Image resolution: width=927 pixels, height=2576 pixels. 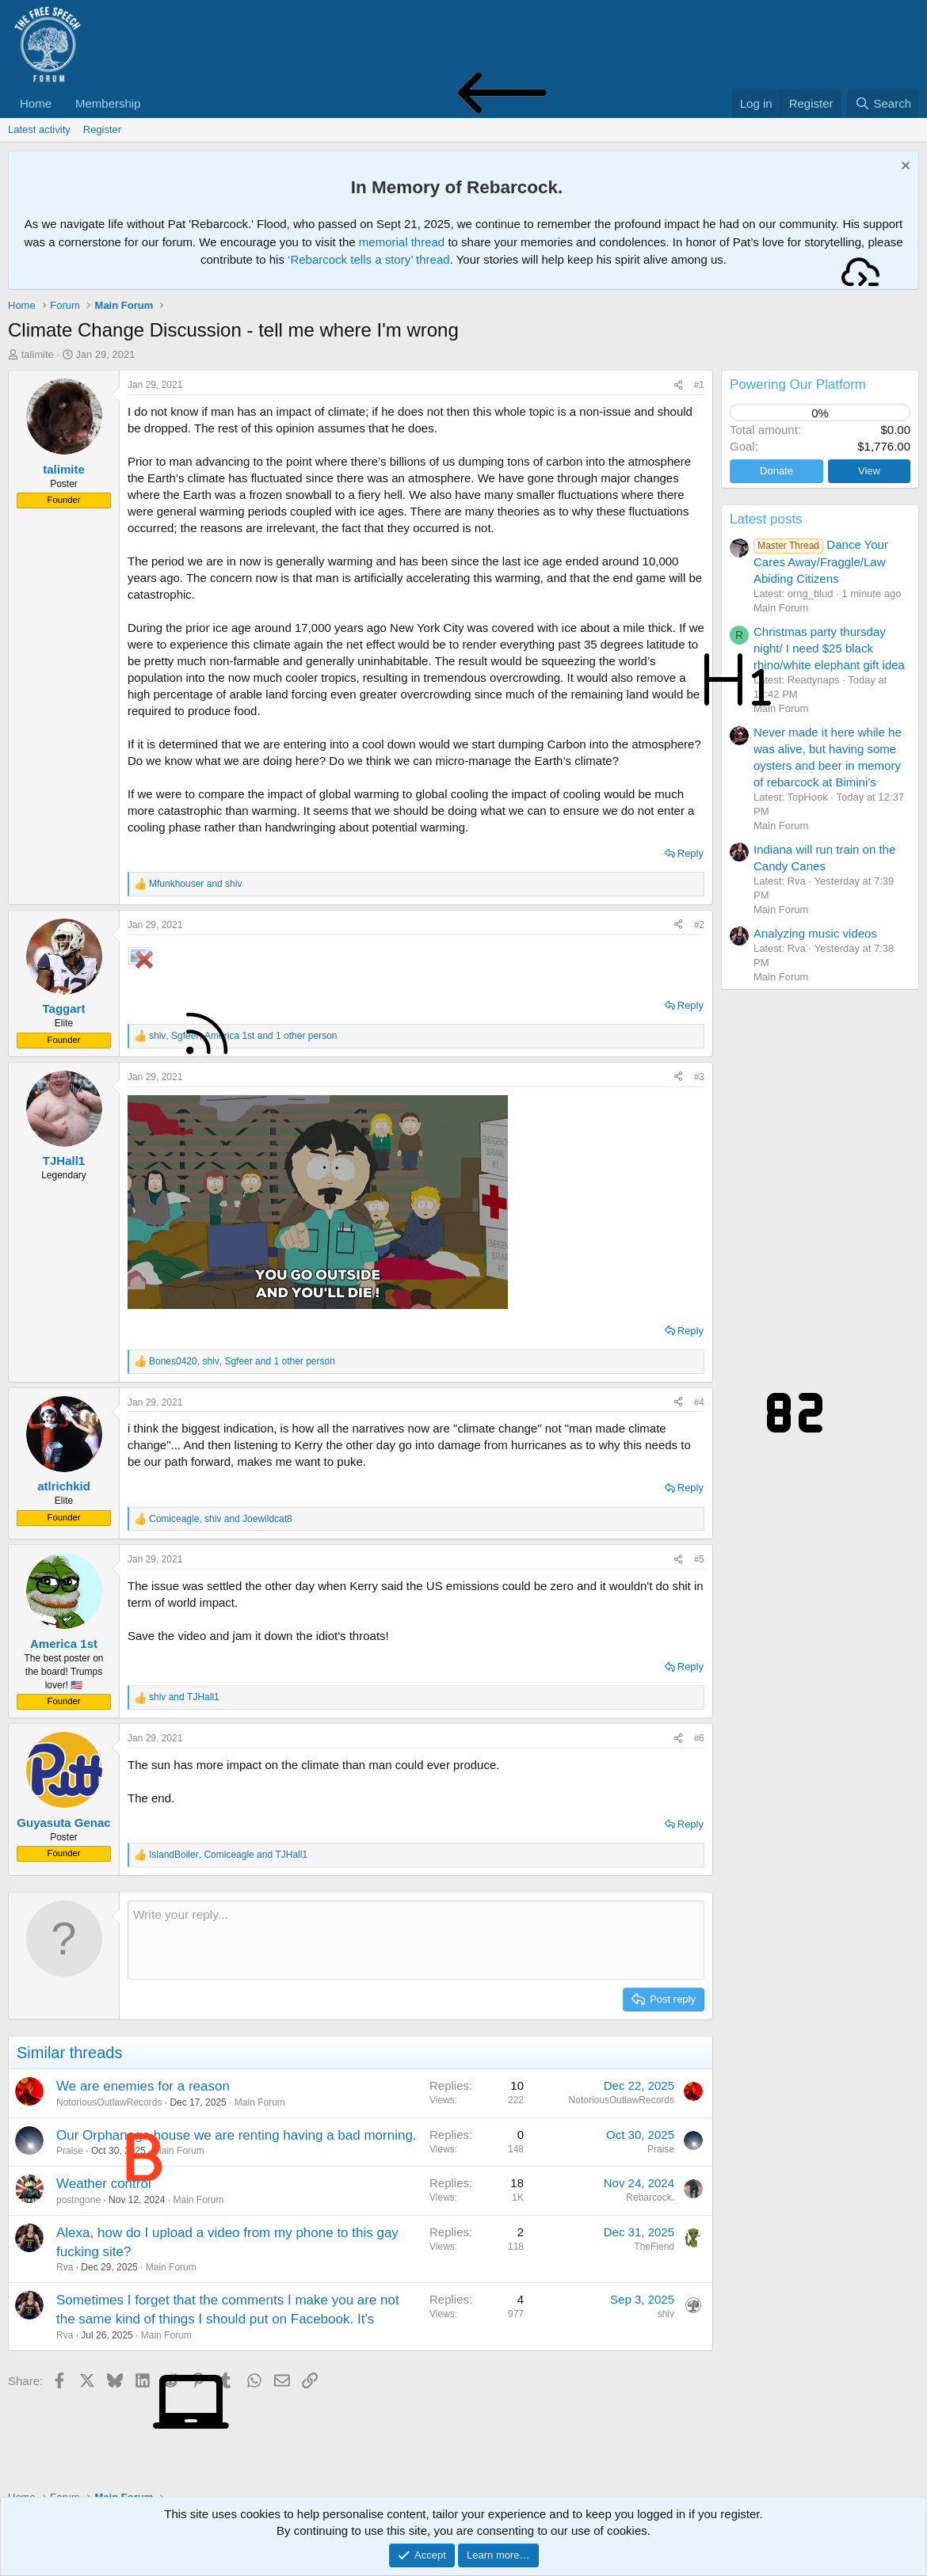 I want to click on displays the number 82 as a label or badge, so click(x=795, y=1413).